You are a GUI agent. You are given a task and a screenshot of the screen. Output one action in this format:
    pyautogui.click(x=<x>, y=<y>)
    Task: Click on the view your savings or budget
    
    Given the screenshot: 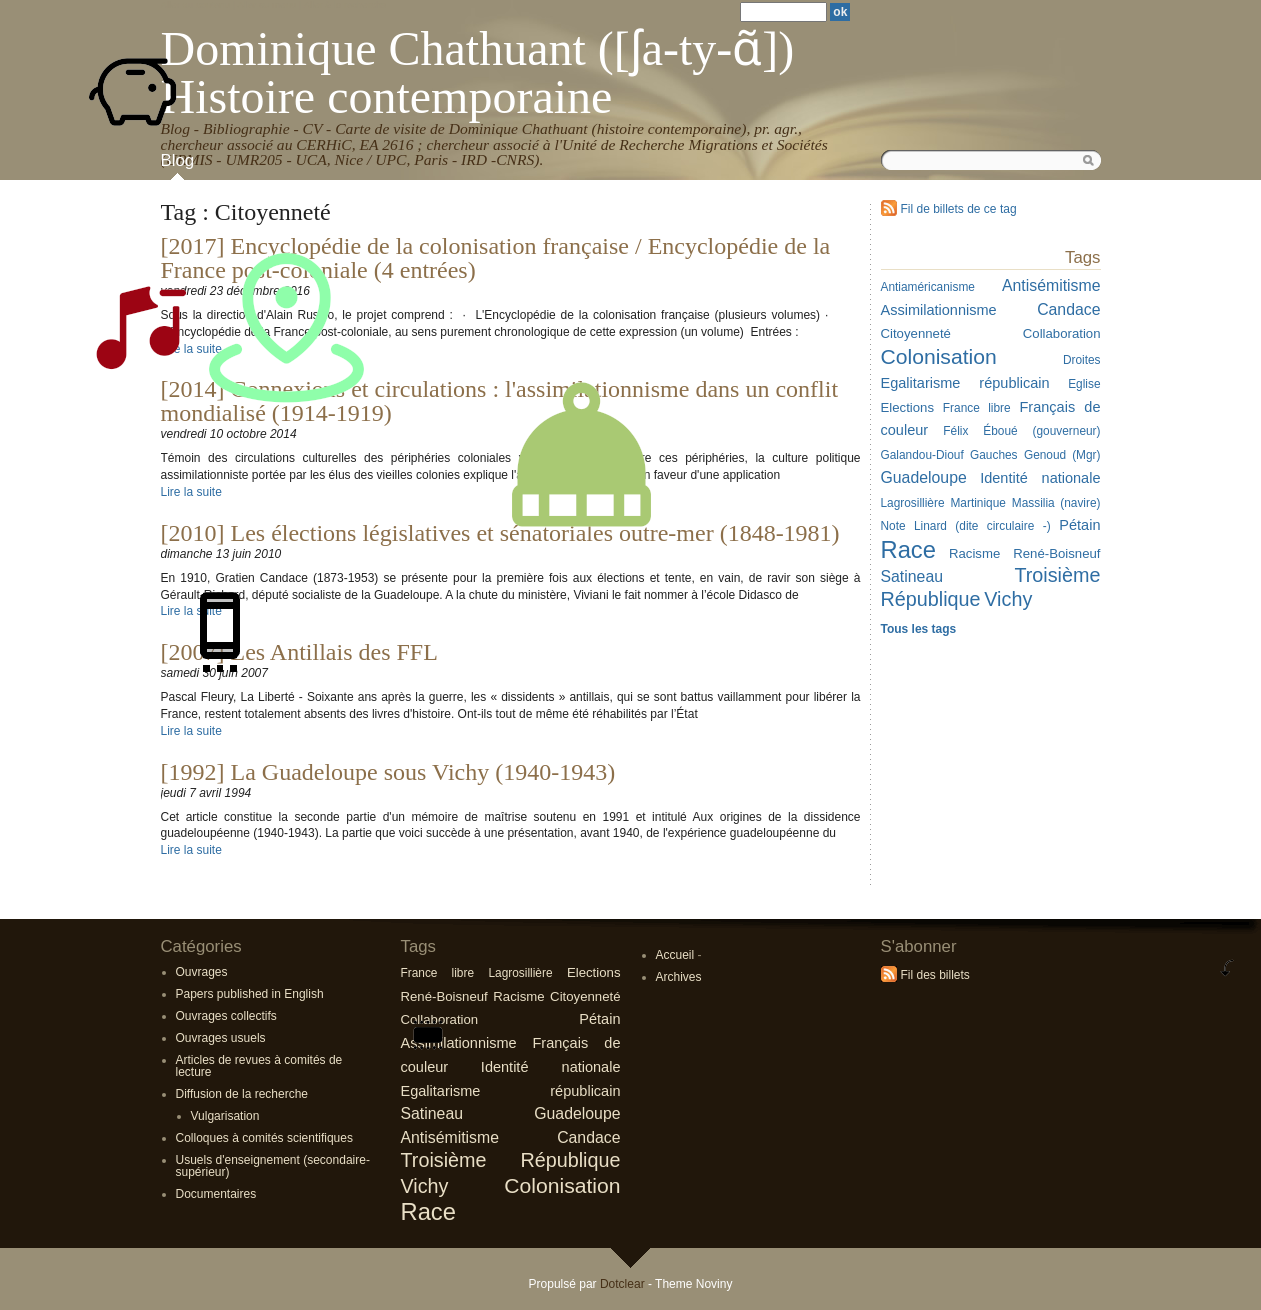 What is the action you would take?
    pyautogui.click(x=134, y=92)
    